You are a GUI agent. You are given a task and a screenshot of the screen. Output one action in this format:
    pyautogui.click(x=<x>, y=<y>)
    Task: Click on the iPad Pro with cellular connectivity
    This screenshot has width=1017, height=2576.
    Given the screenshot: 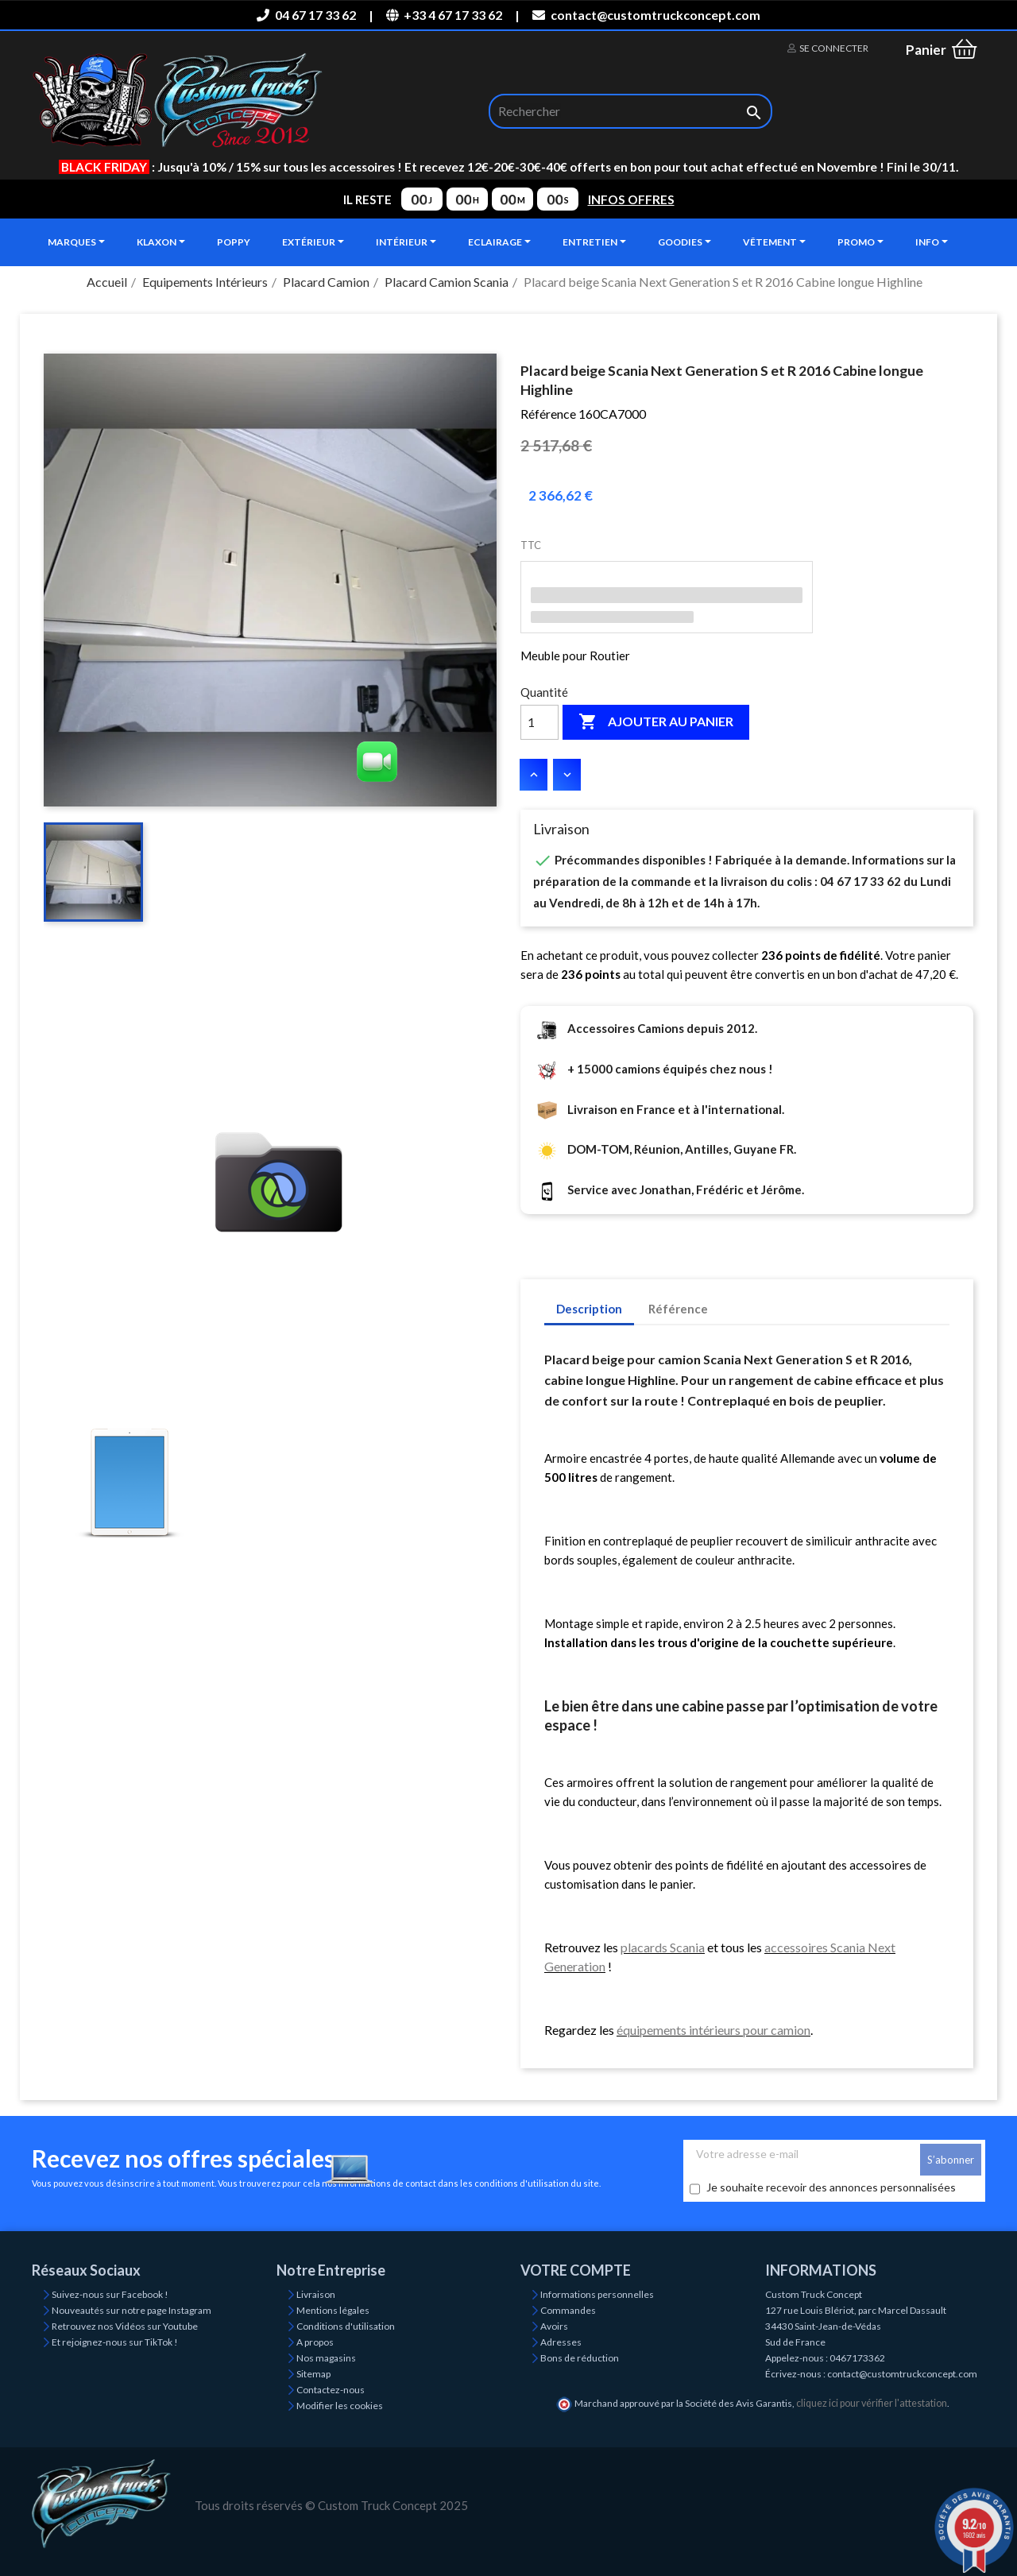 What is the action you would take?
    pyautogui.click(x=130, y=1483)
    